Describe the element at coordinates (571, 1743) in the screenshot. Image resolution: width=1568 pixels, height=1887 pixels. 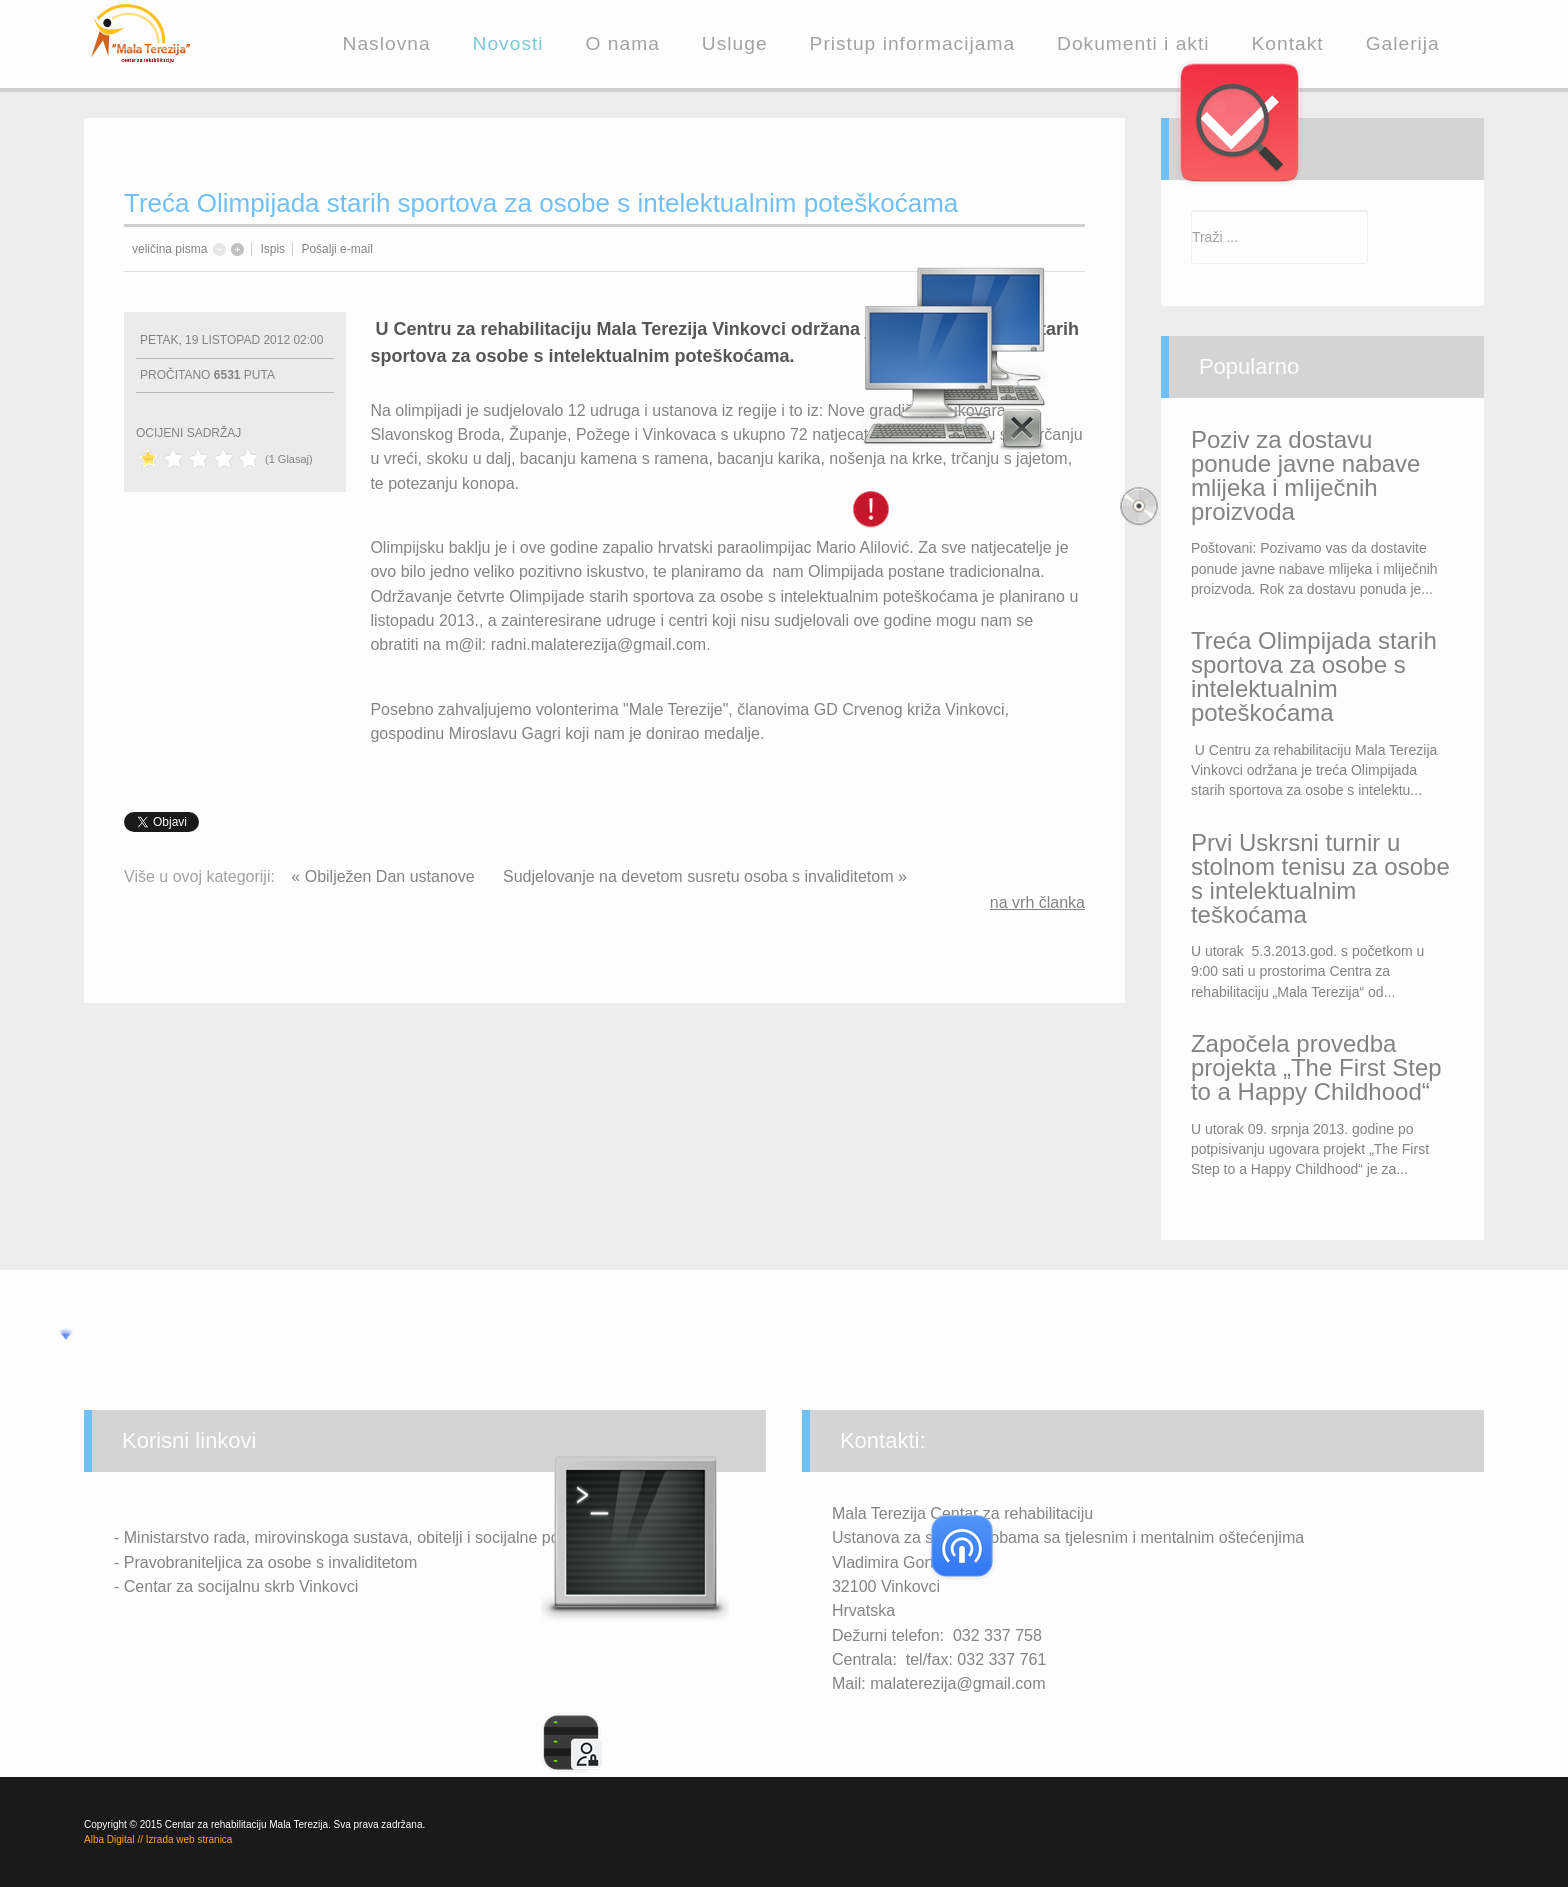
I see `configure NIS (network information service) server settings` at that location.